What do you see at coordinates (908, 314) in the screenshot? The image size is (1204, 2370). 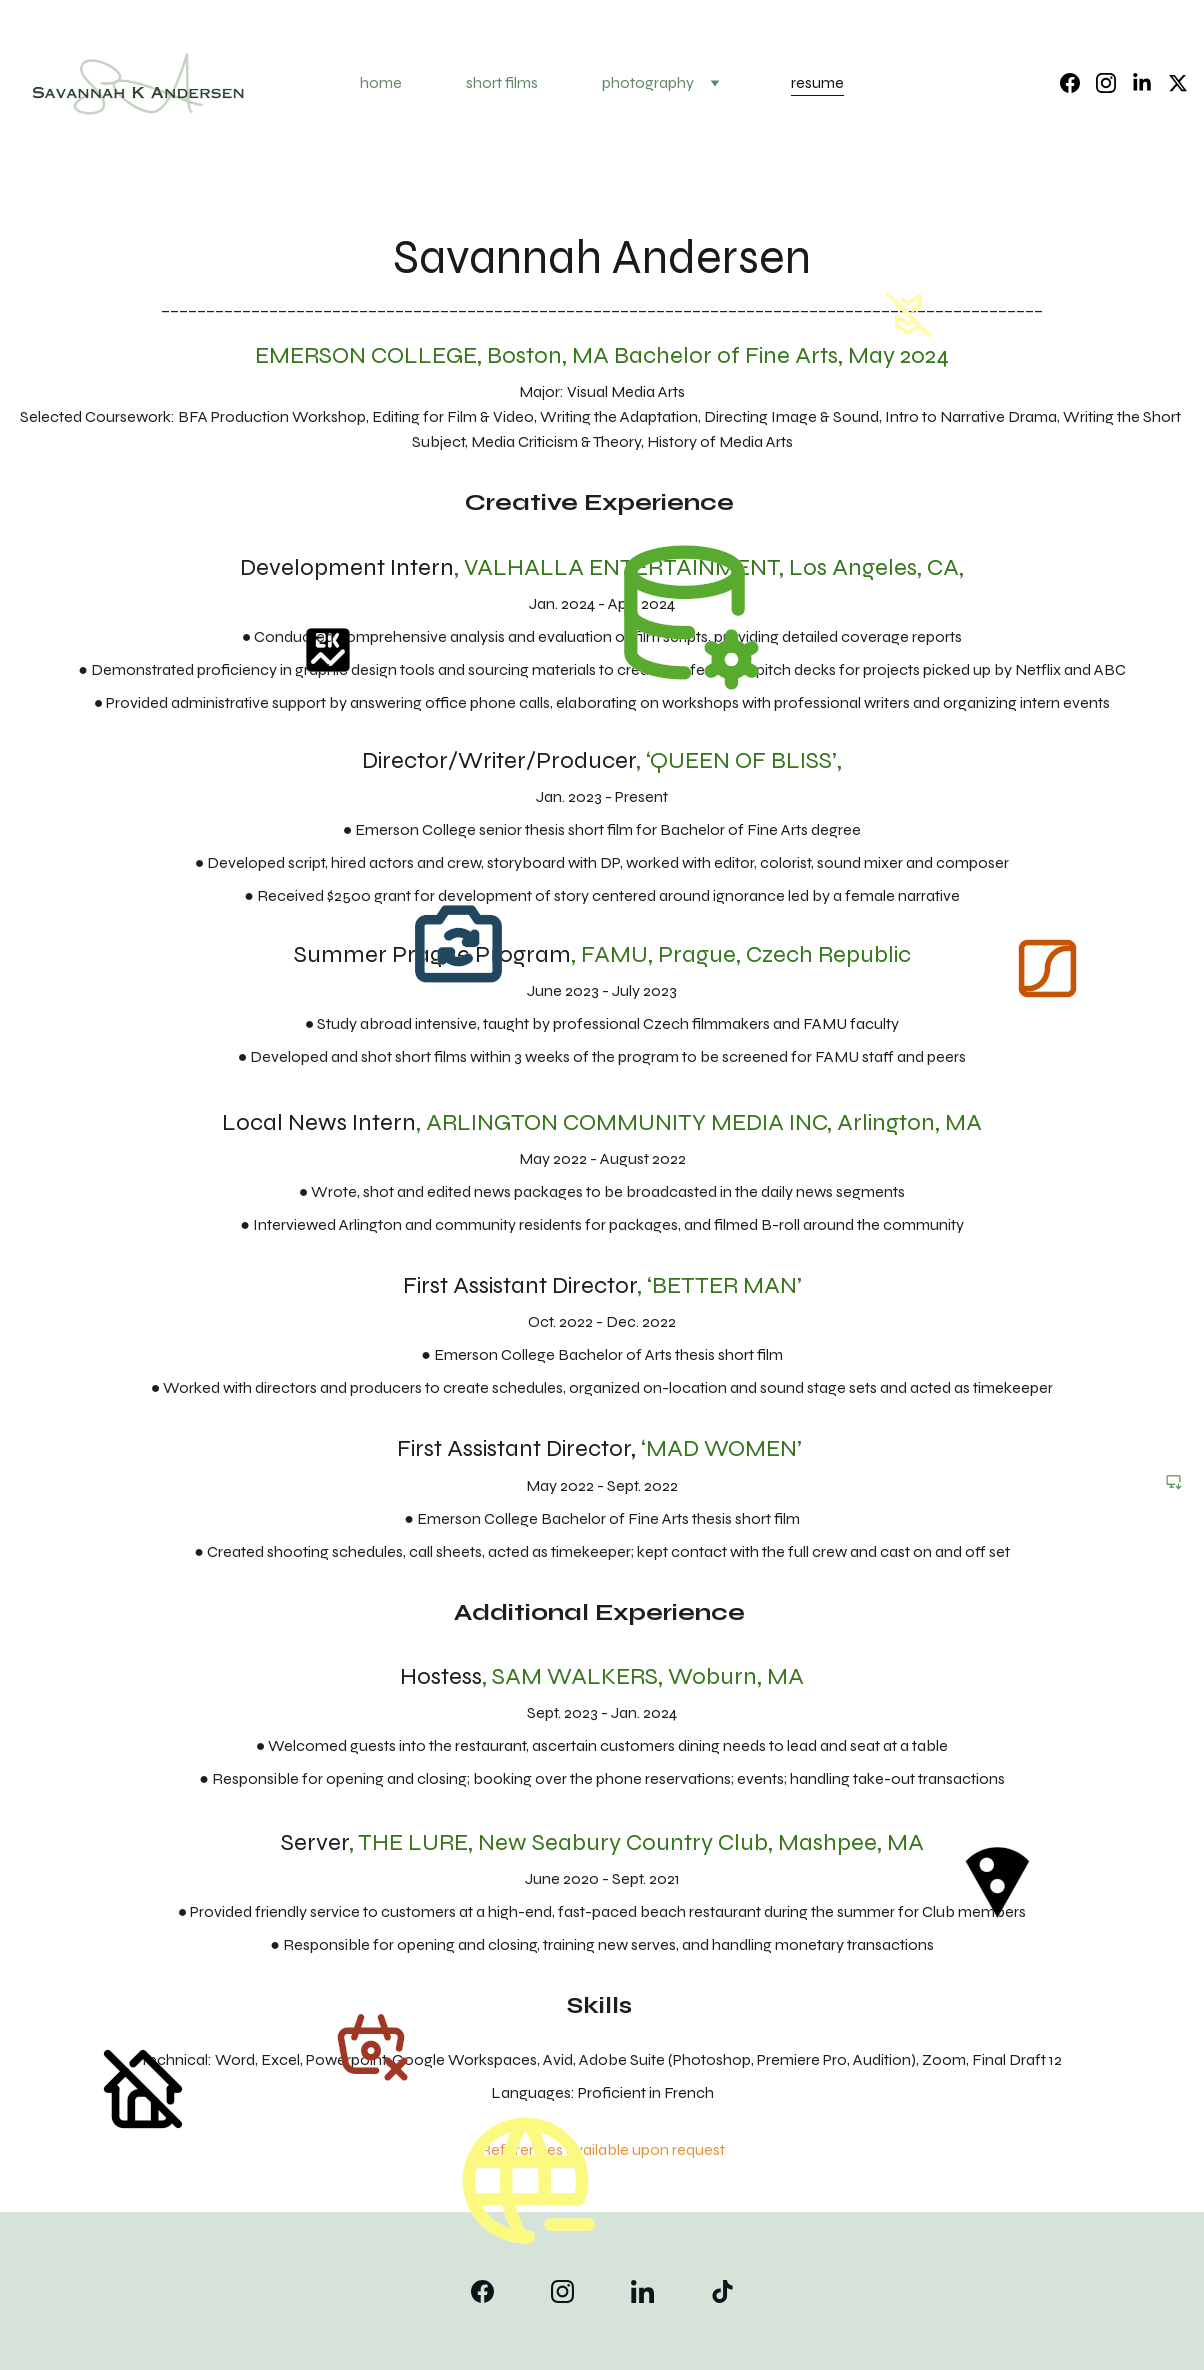 I see `disable badge notifications` at bounding box center [908, 314].